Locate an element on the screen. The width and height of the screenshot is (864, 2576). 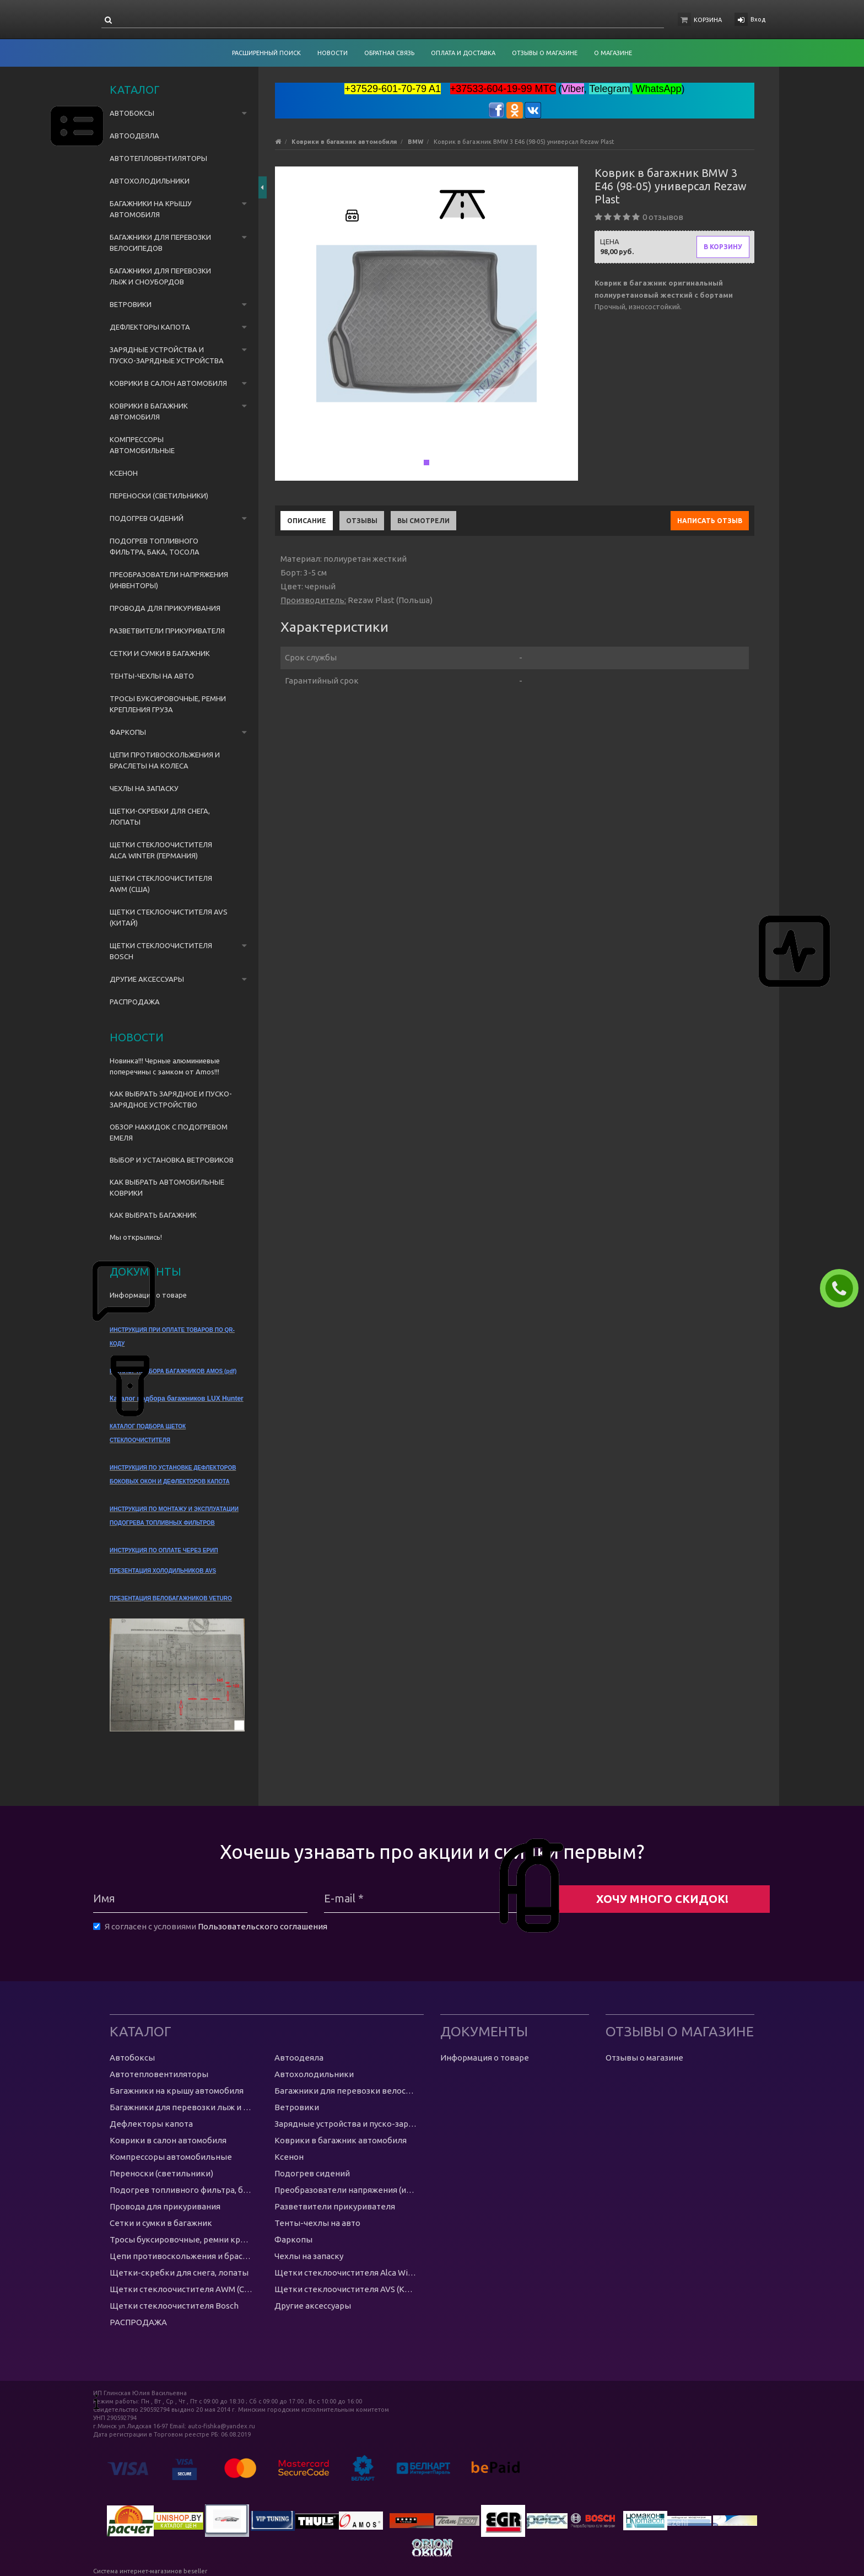
access fire safety information is located at coordinates (533, 1885).